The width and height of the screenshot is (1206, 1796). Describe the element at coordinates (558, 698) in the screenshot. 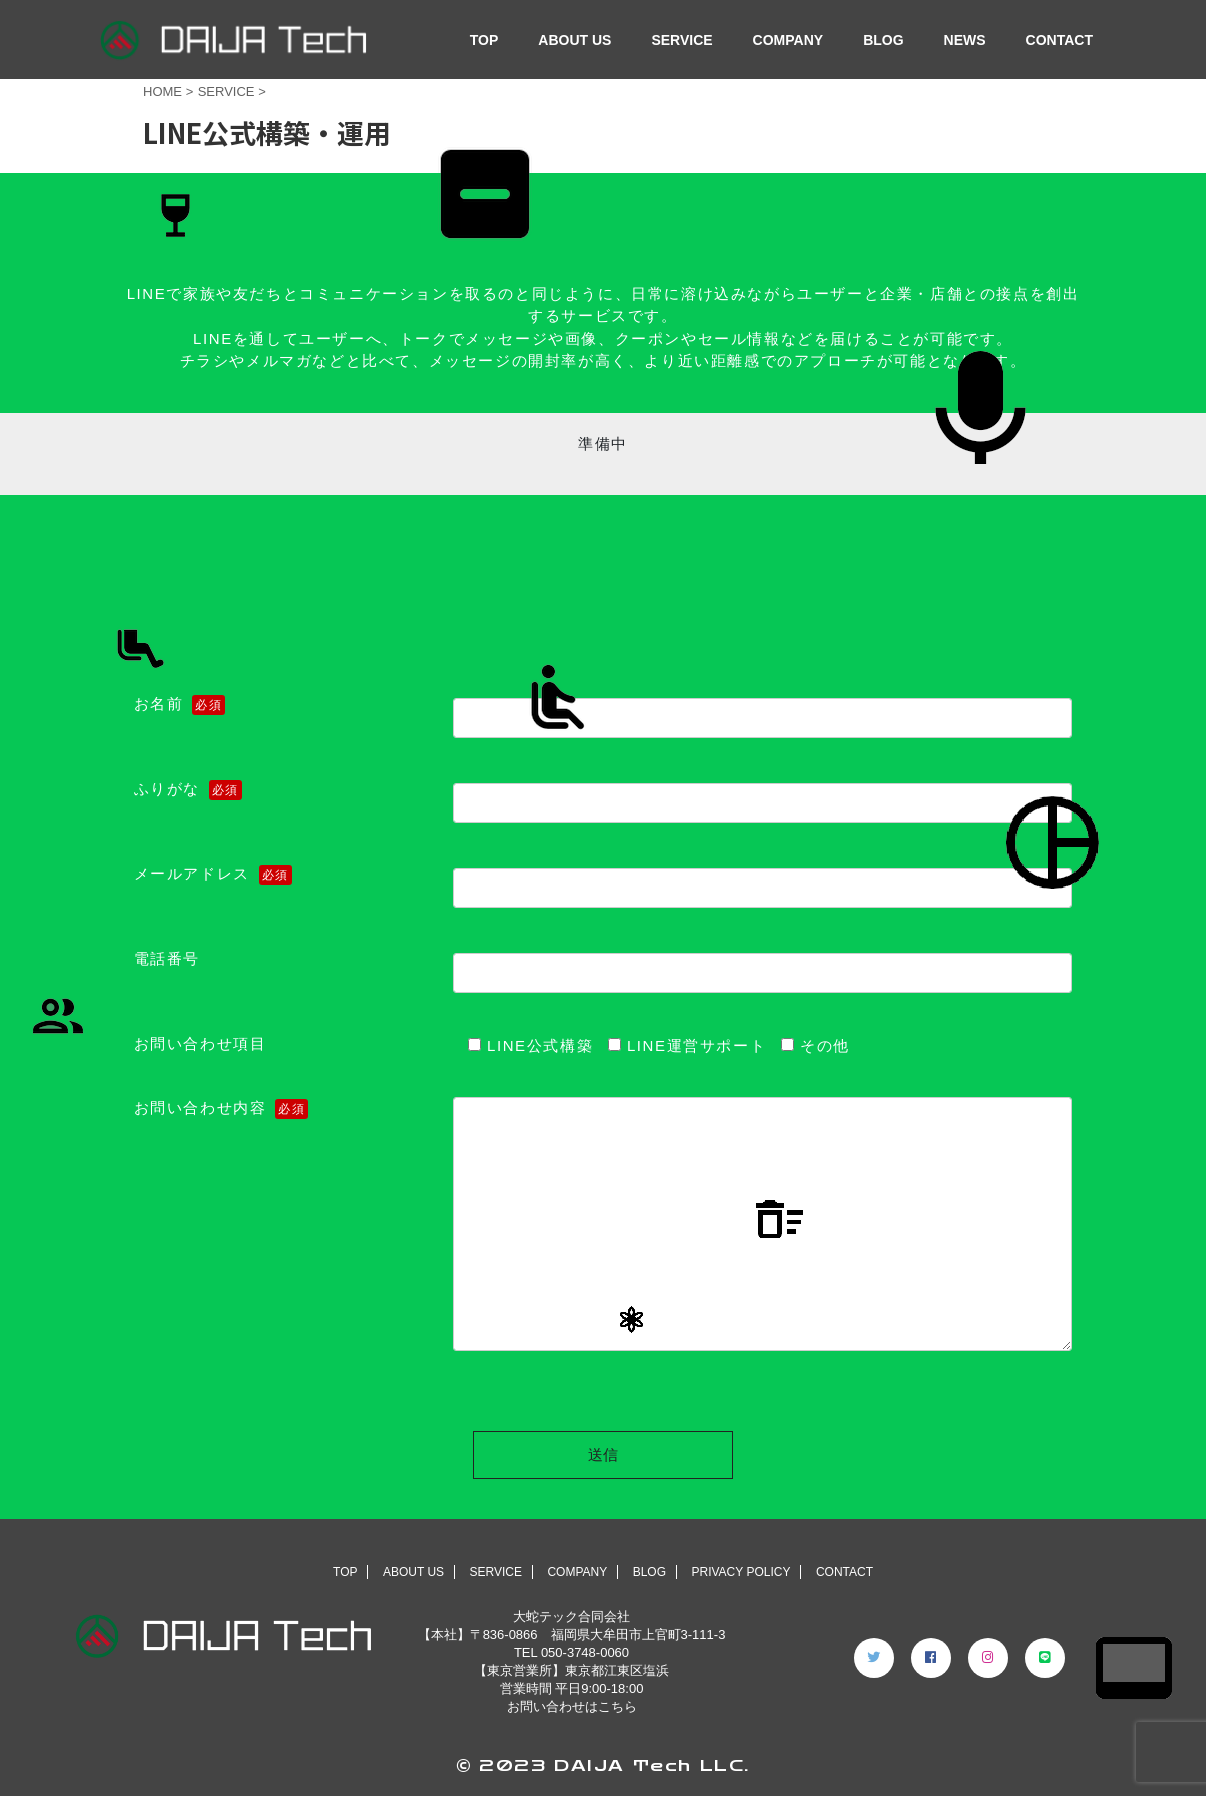

I see `indicates seat recline is available` at that location.